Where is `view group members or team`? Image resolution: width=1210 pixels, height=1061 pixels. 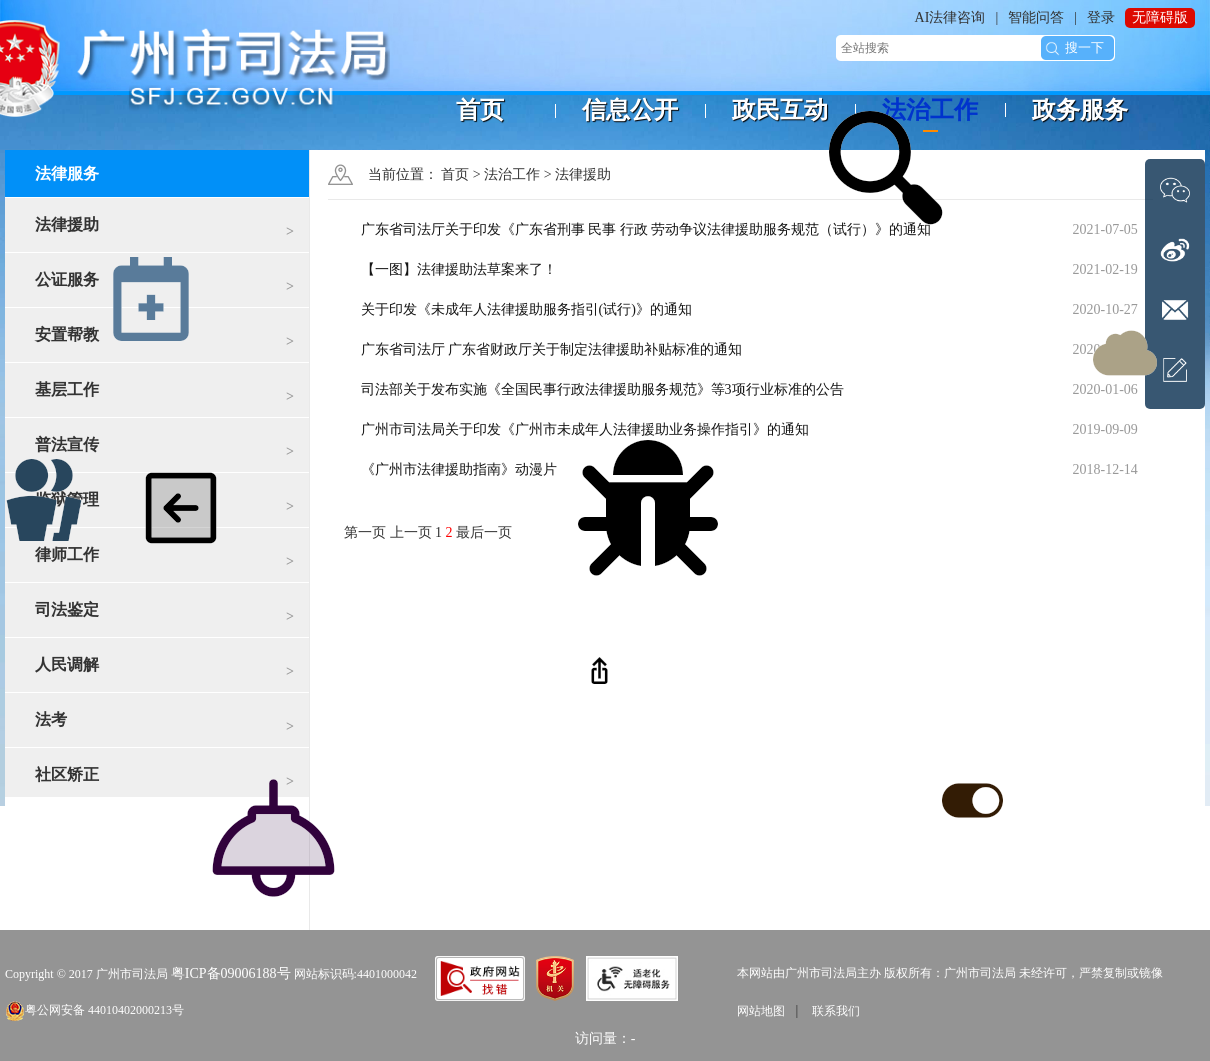
view group members or team is located at coordinates (44, 500).